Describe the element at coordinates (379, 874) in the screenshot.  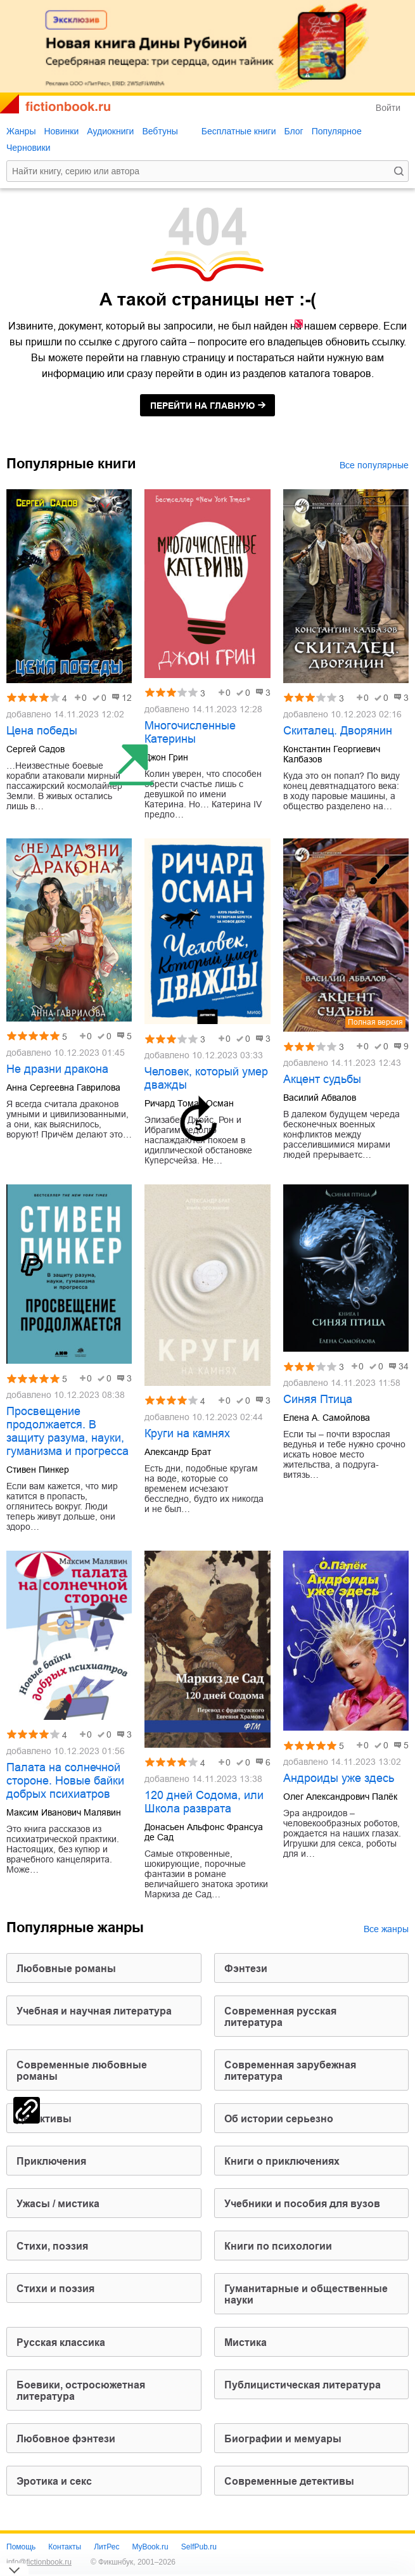
I see `access drawing or painting tools` at that location.